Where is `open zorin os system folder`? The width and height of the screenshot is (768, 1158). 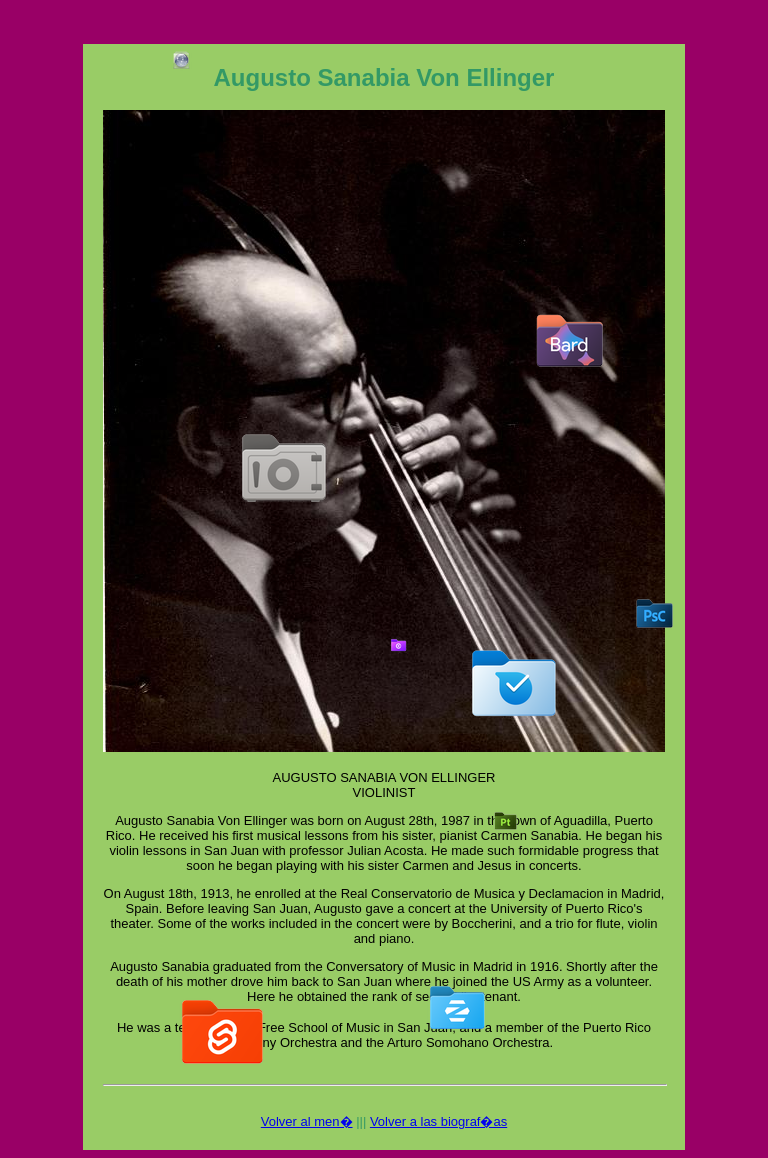
open zorin os system folder is located at coordinates (457, 1009).